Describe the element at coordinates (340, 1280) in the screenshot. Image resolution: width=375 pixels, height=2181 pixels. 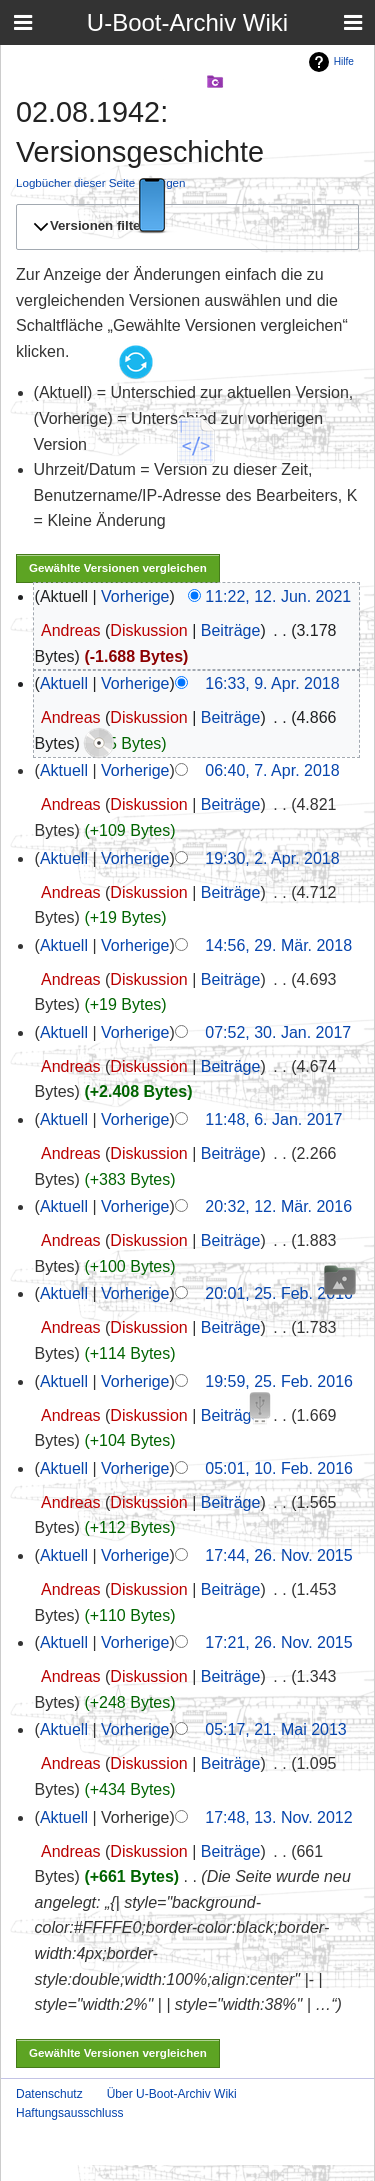
I see `open your pictures folder` at that location.